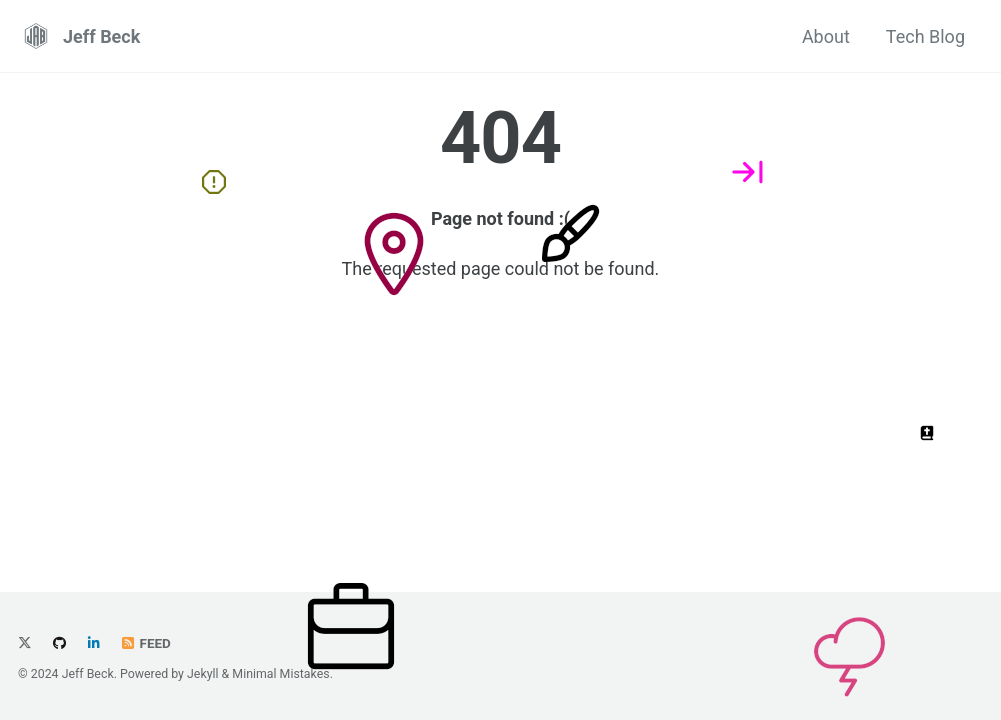 This screenshot has width=1001, height=720. Describe the element at coordinates (927, 433) in the screenshot. I see `access religious texts or scripture` at that location.